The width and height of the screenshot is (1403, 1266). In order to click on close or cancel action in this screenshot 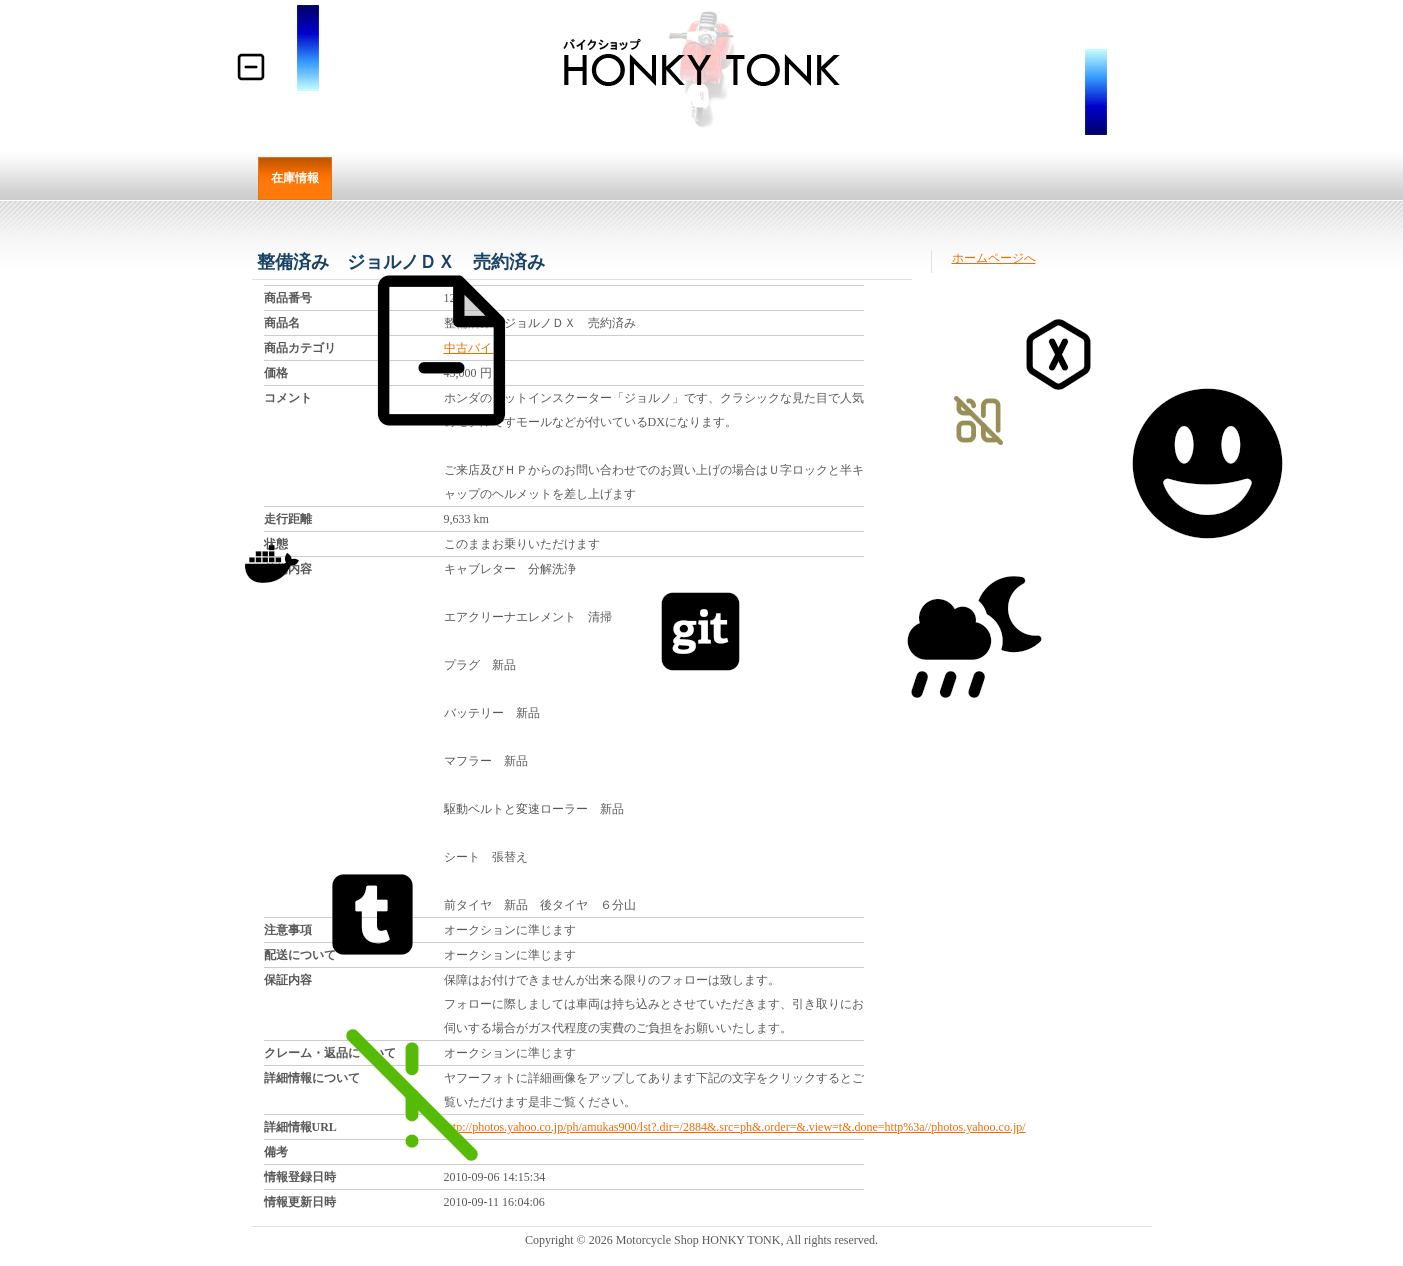, I will do `click(1058, 354)`.